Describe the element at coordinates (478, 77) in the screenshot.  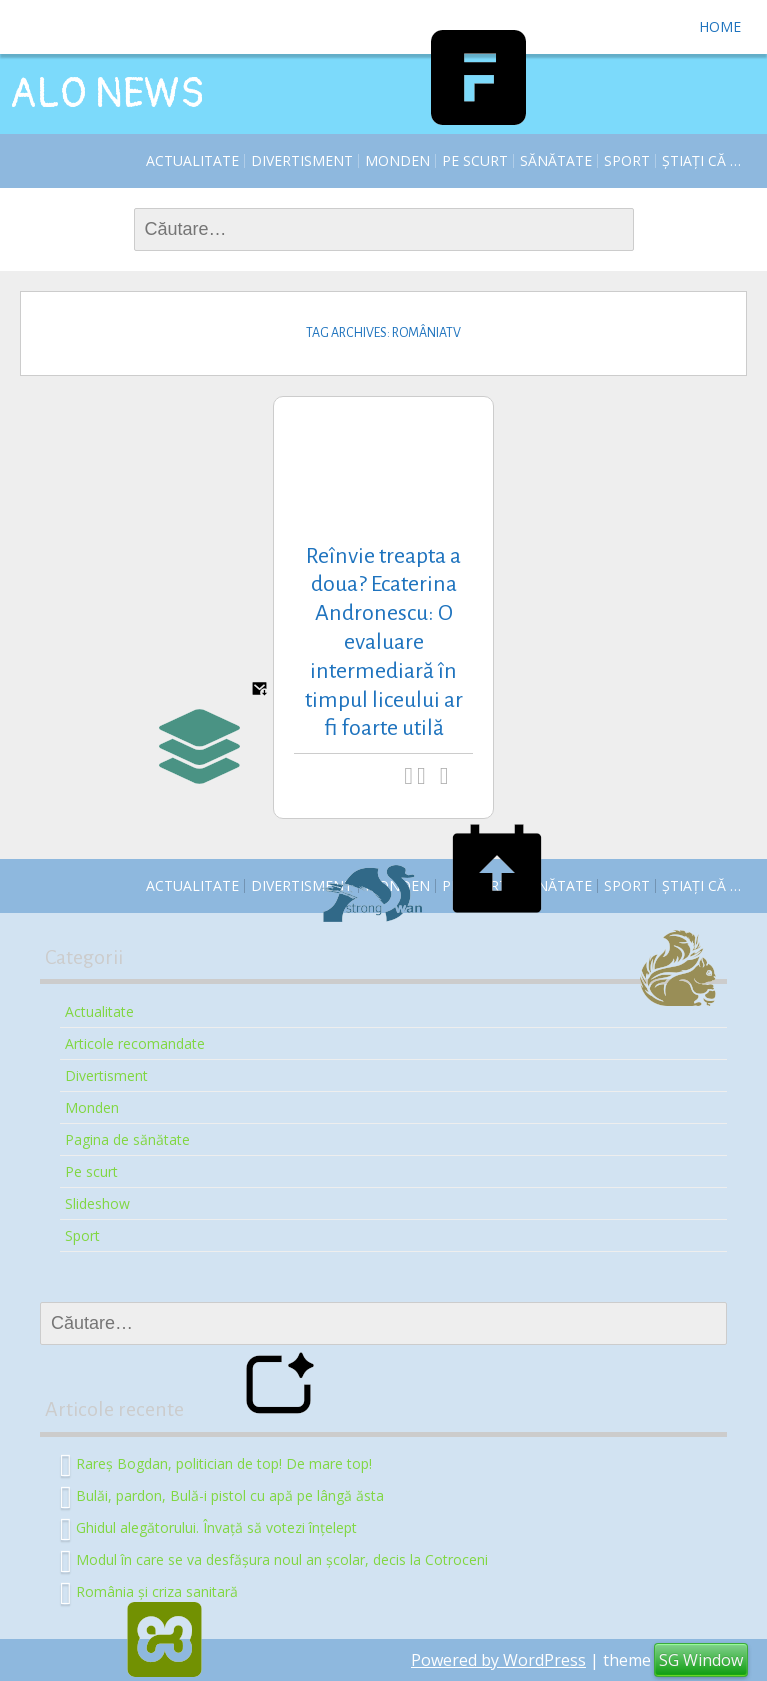
I see `frappe framework logo` at that location.